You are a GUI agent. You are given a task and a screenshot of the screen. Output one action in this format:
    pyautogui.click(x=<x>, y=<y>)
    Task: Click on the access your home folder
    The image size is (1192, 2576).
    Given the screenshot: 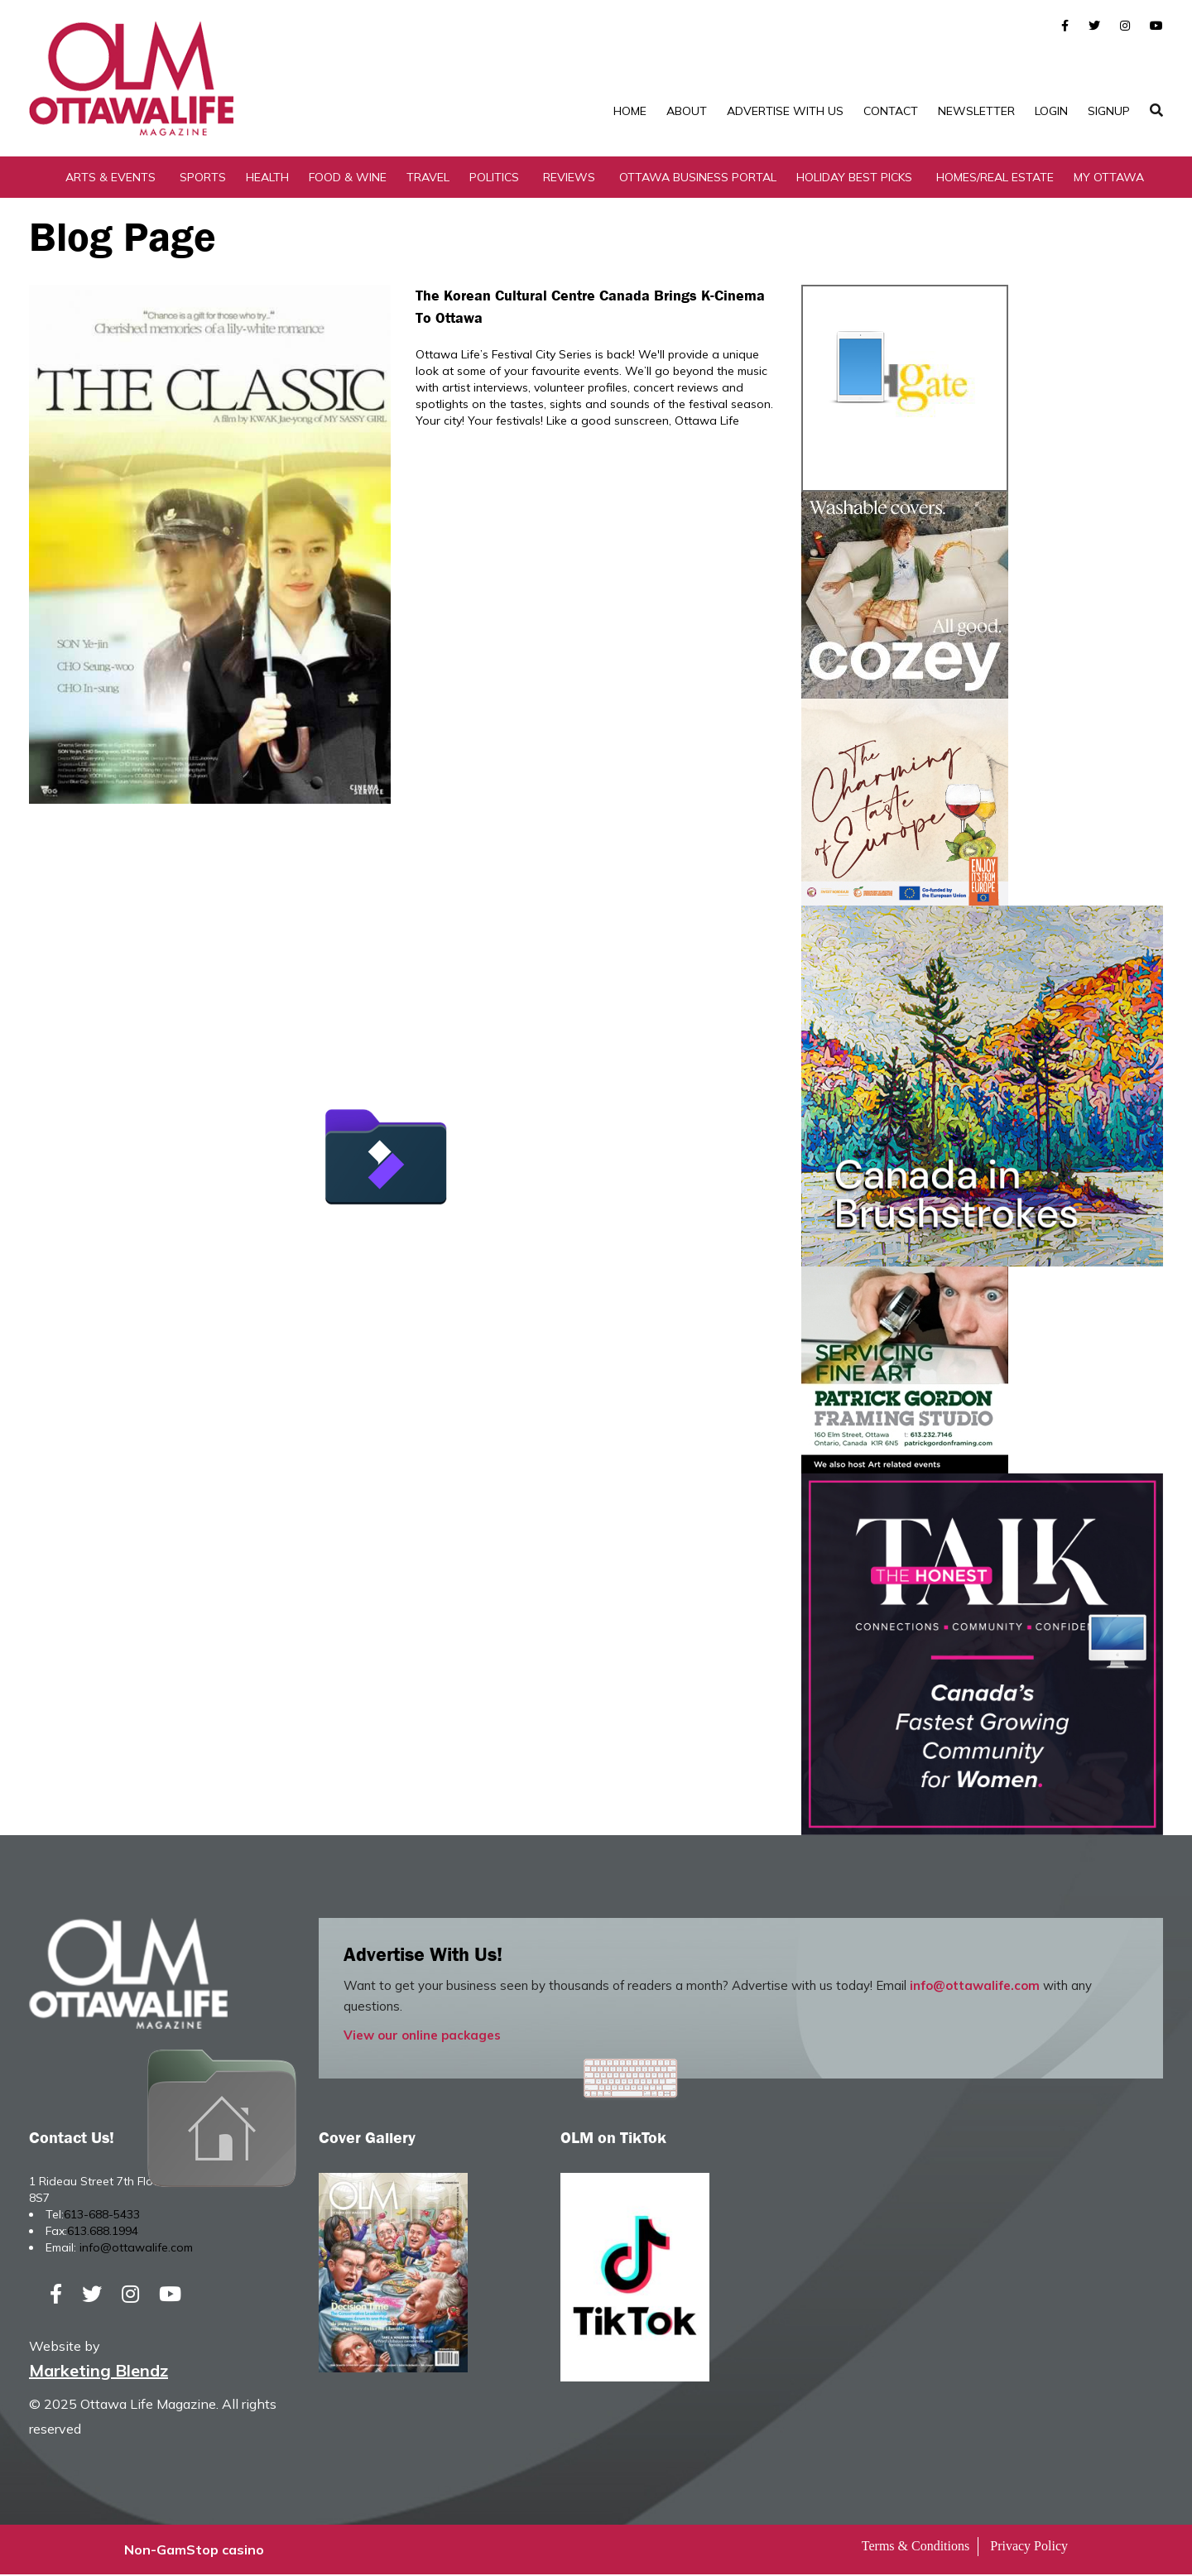 What is the action you would take?
    pyautogui.click(x=222, y=2118)
    